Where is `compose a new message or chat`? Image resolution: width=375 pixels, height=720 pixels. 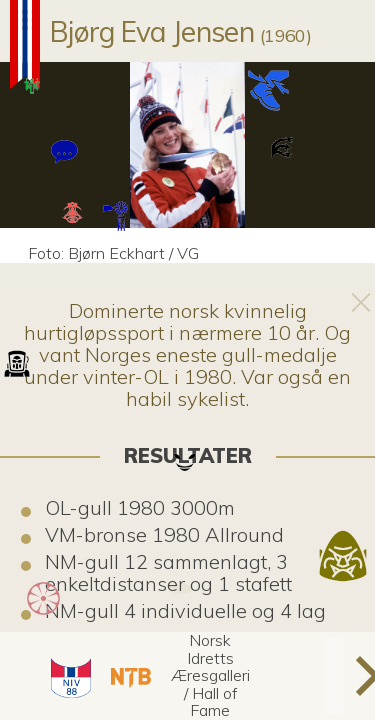
compose a new message or chat is located at coordinates (64, 151).